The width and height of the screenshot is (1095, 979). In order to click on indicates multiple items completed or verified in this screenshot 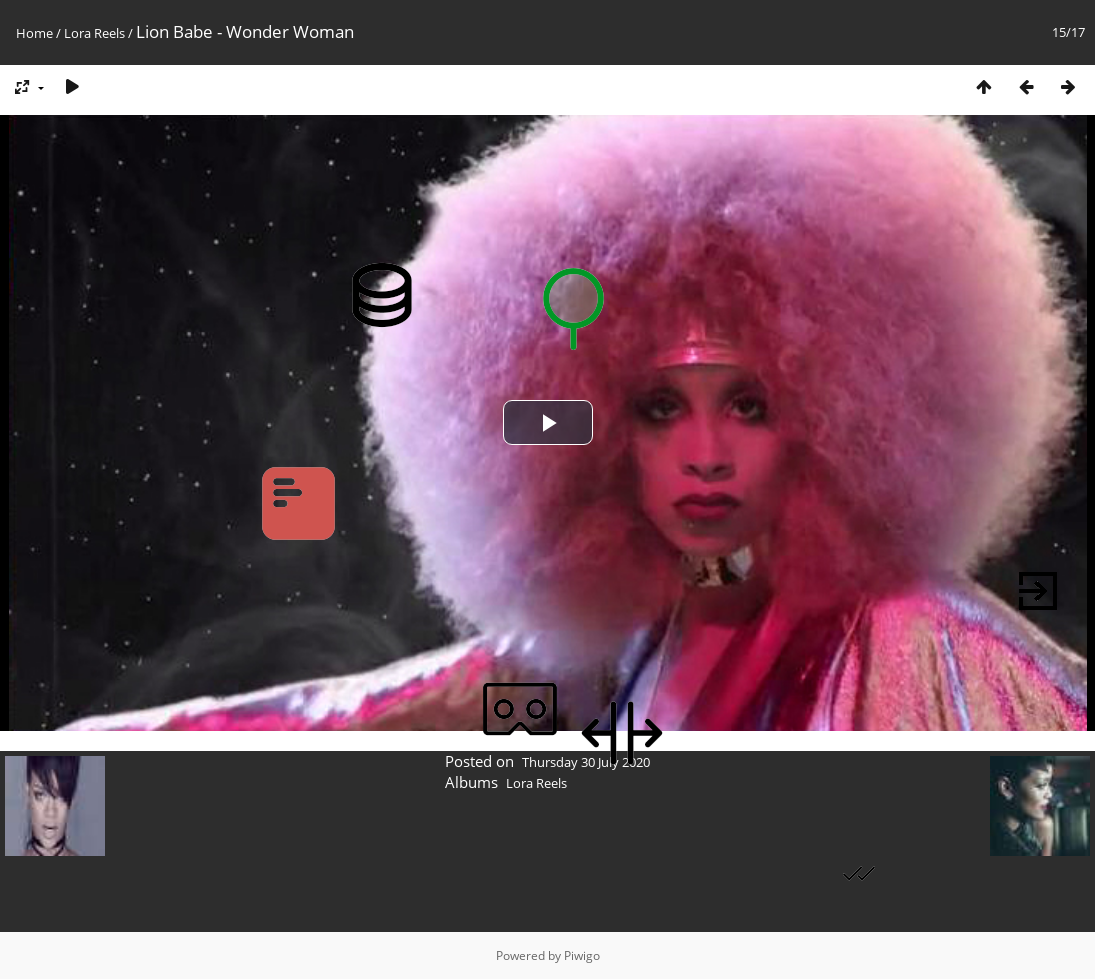, I will do `click(859, 874)`.